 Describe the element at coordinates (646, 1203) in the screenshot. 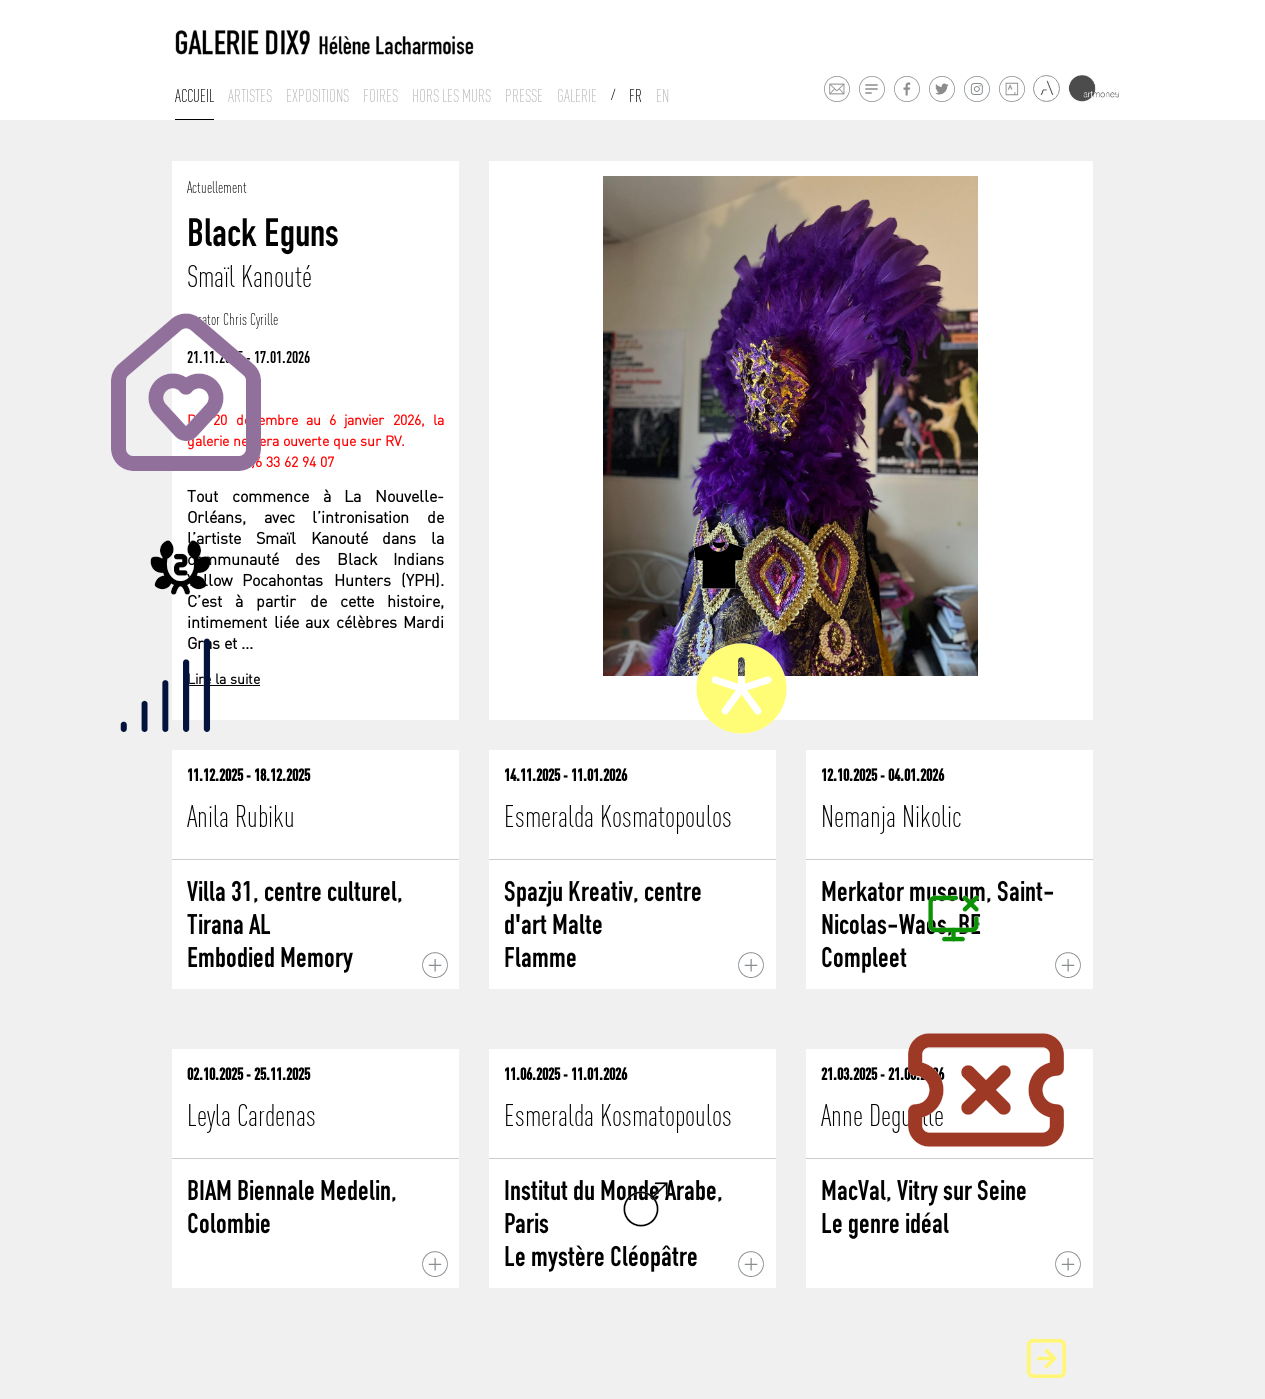

I see `indicates male gender selection` at that location.